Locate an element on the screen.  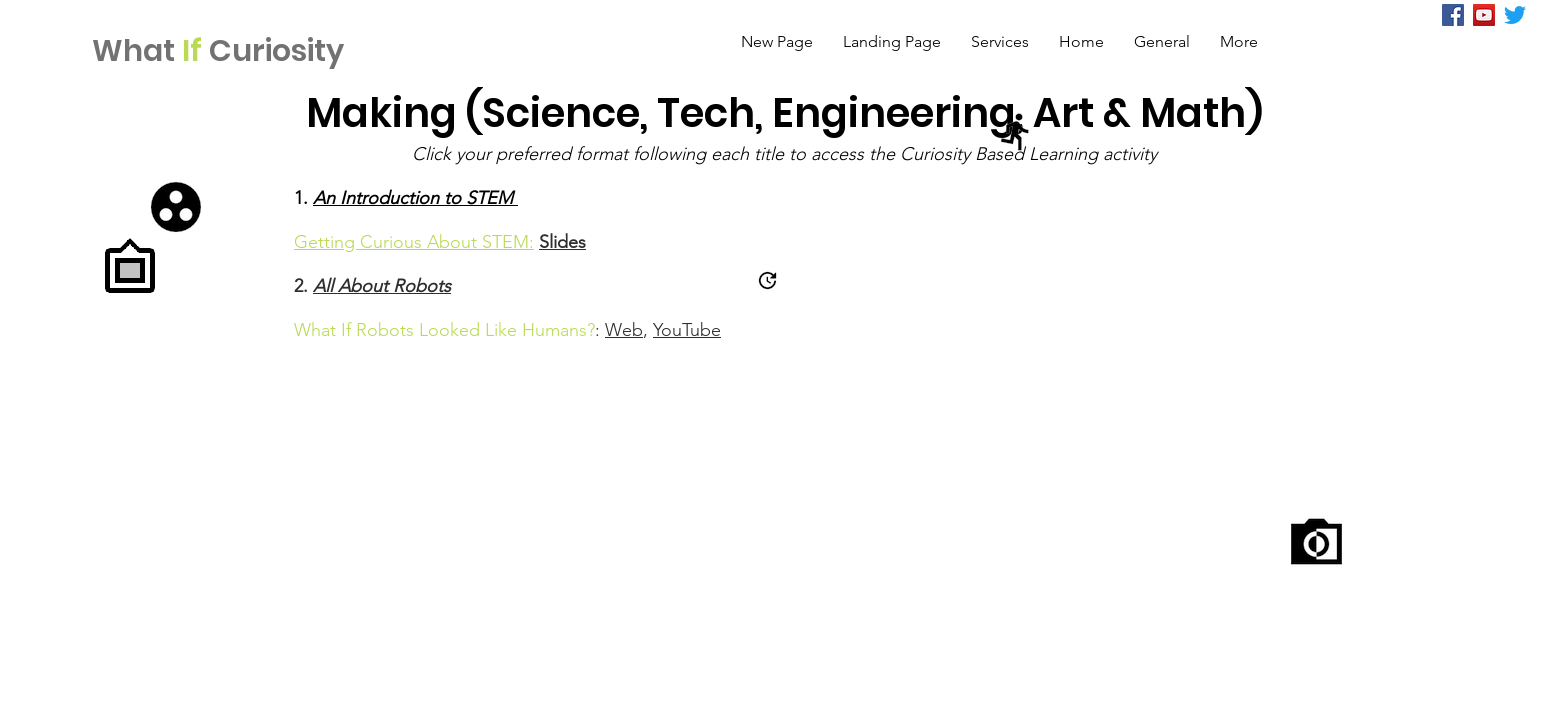
get walking or running directions is located at coordinates (1016, 131).